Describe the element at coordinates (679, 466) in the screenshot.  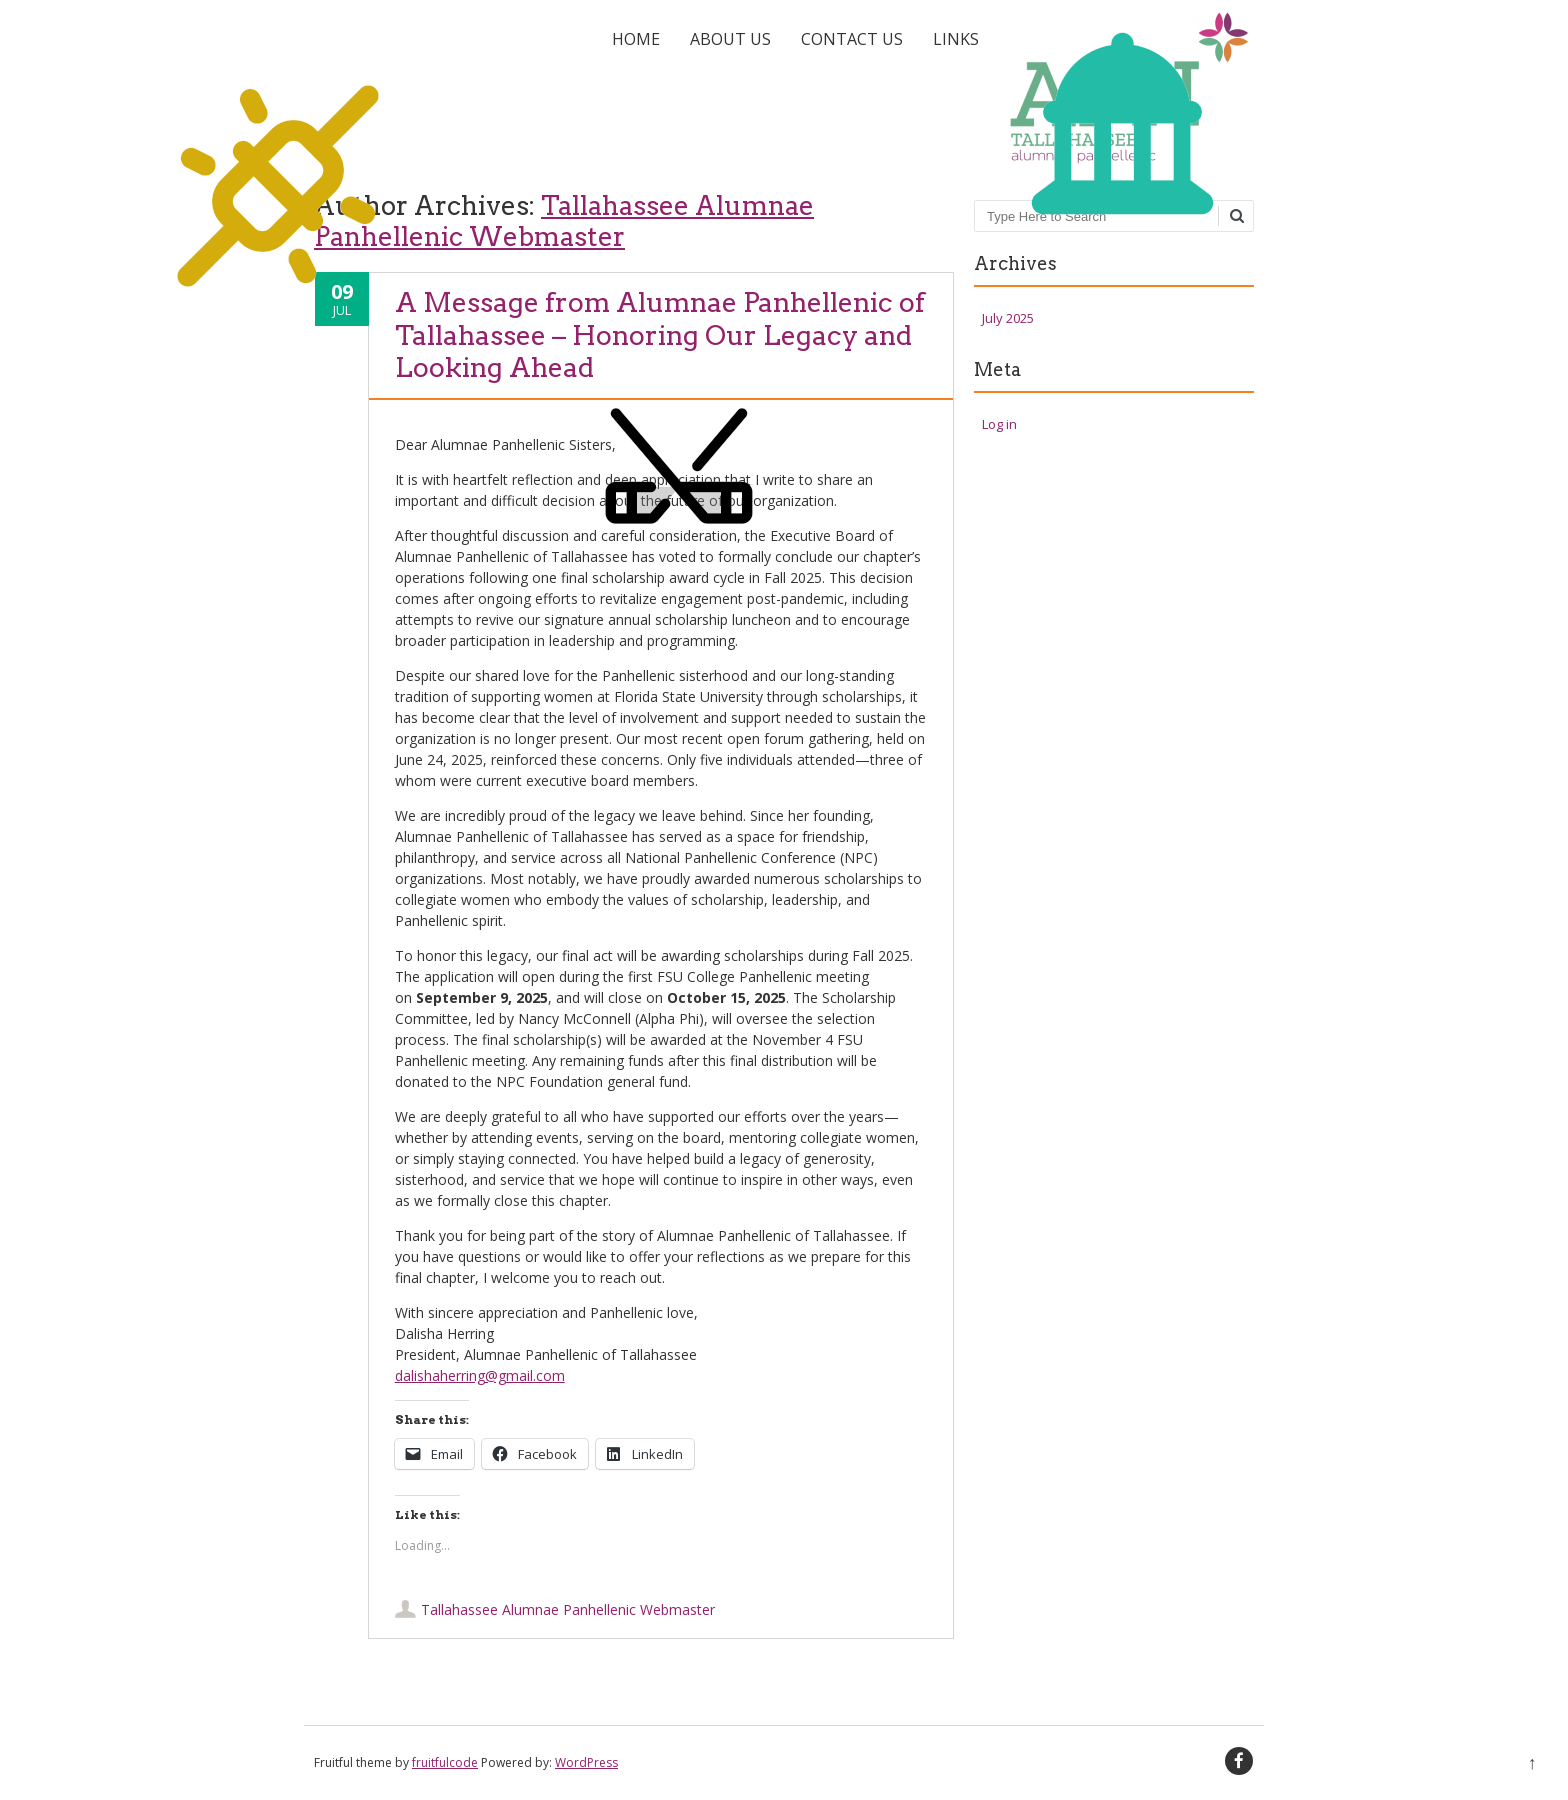
I see `view hockey scores and updates` at that location.